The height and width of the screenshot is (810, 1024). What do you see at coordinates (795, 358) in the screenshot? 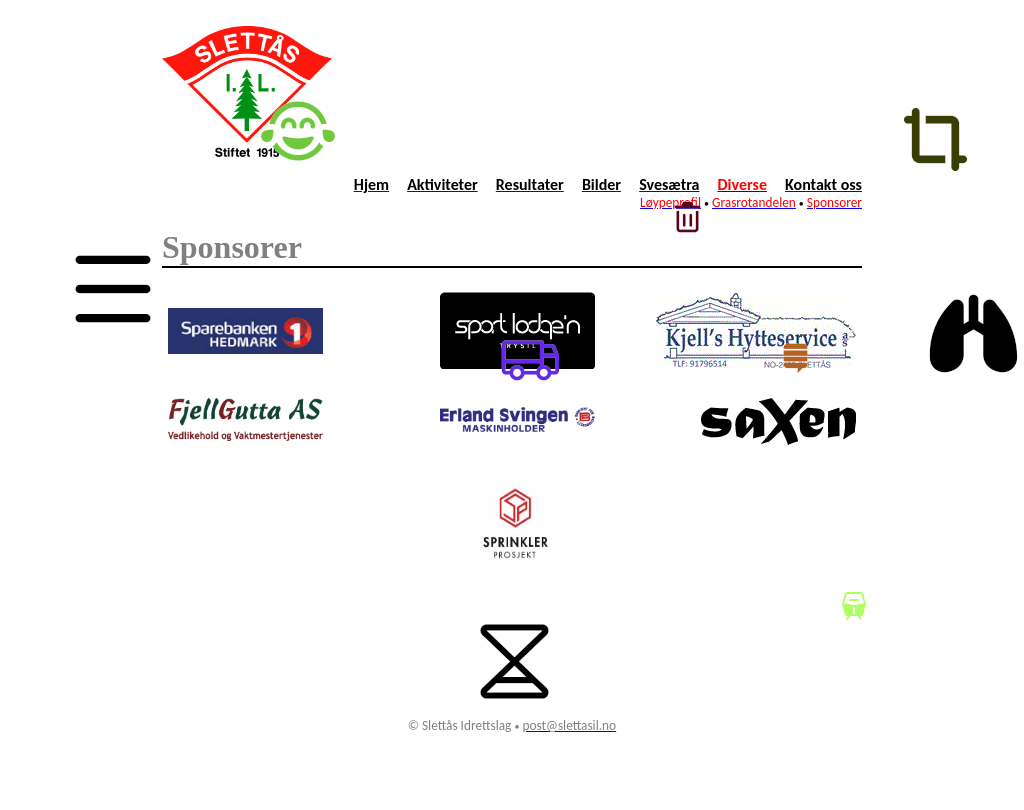
I see `stack exchange logo` at bounding box center [795, 358].